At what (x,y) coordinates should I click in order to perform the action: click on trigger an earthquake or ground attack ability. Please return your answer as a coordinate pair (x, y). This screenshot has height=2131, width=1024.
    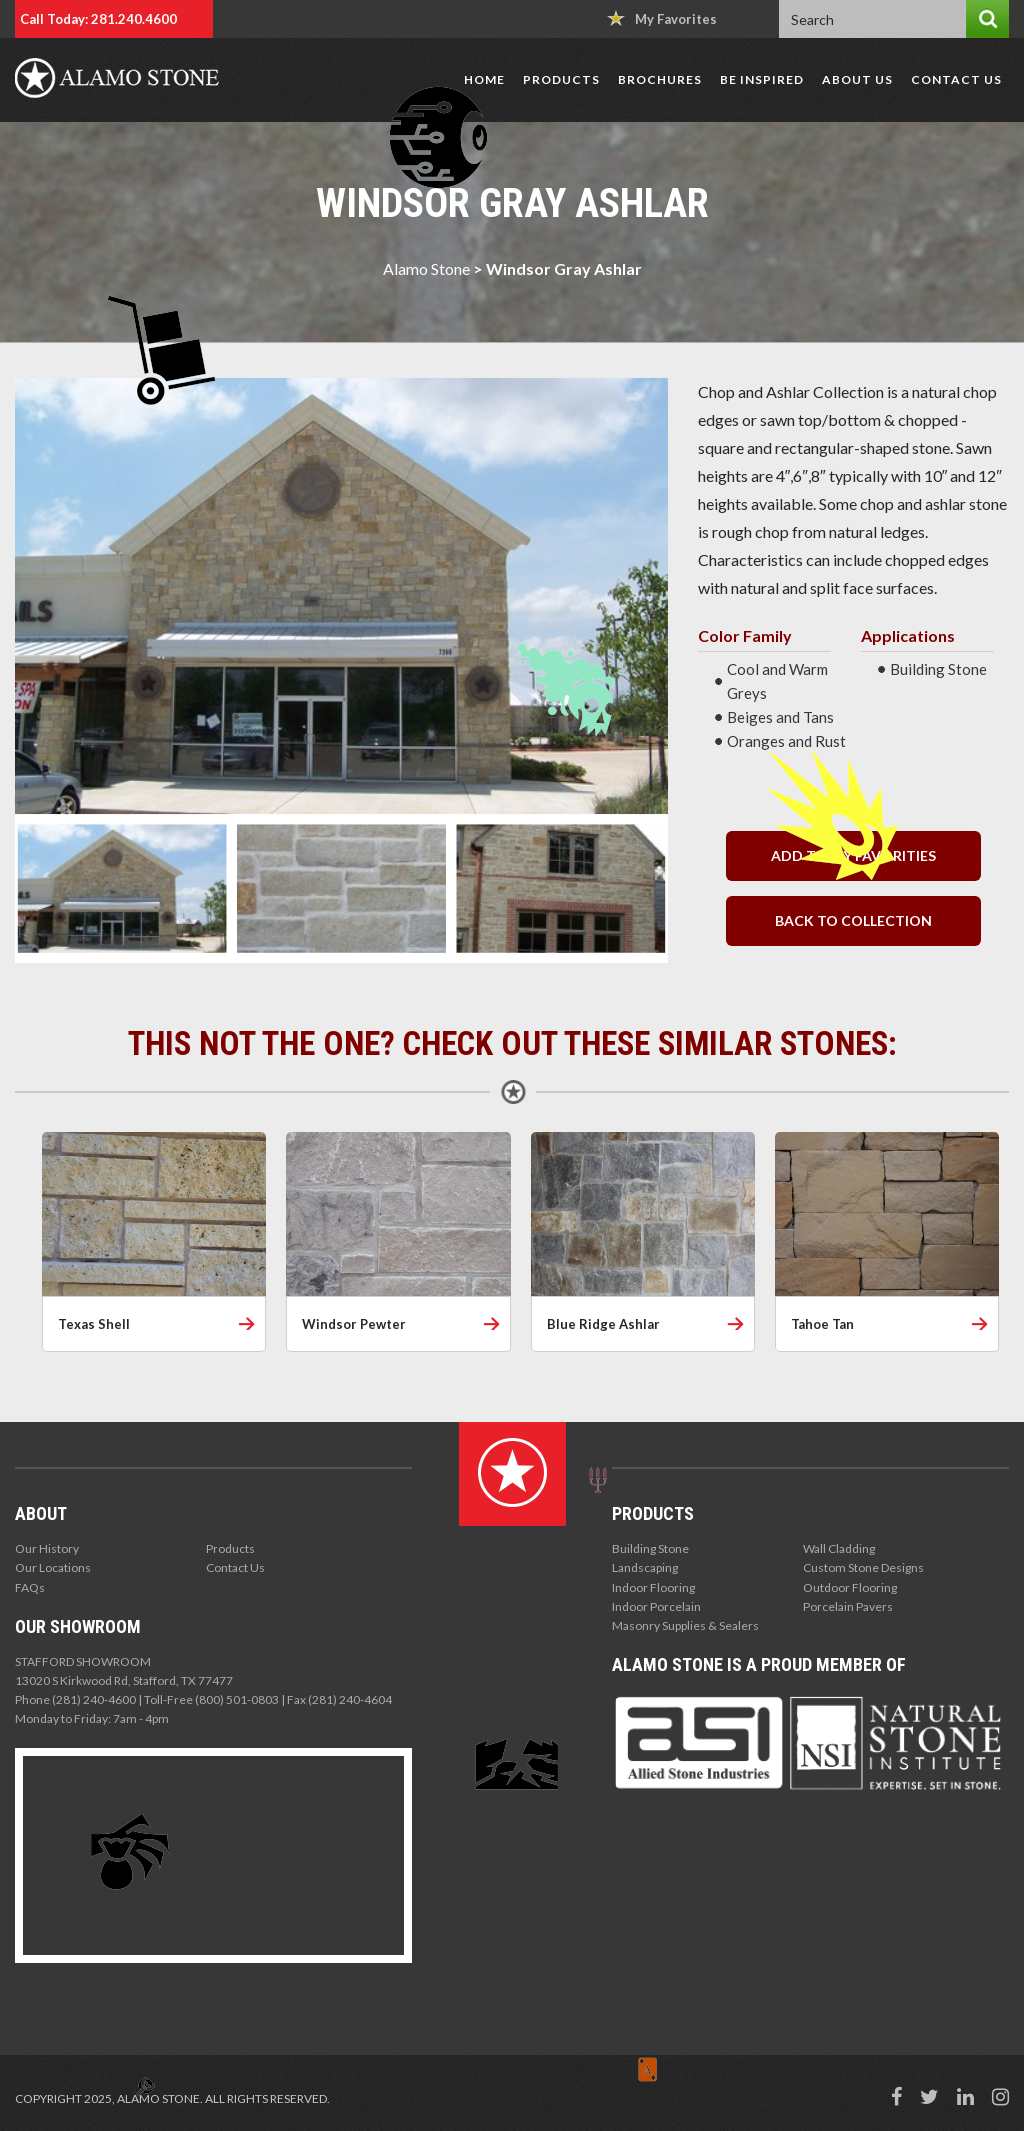
    Looking at the image, I should click on (516, 1748).